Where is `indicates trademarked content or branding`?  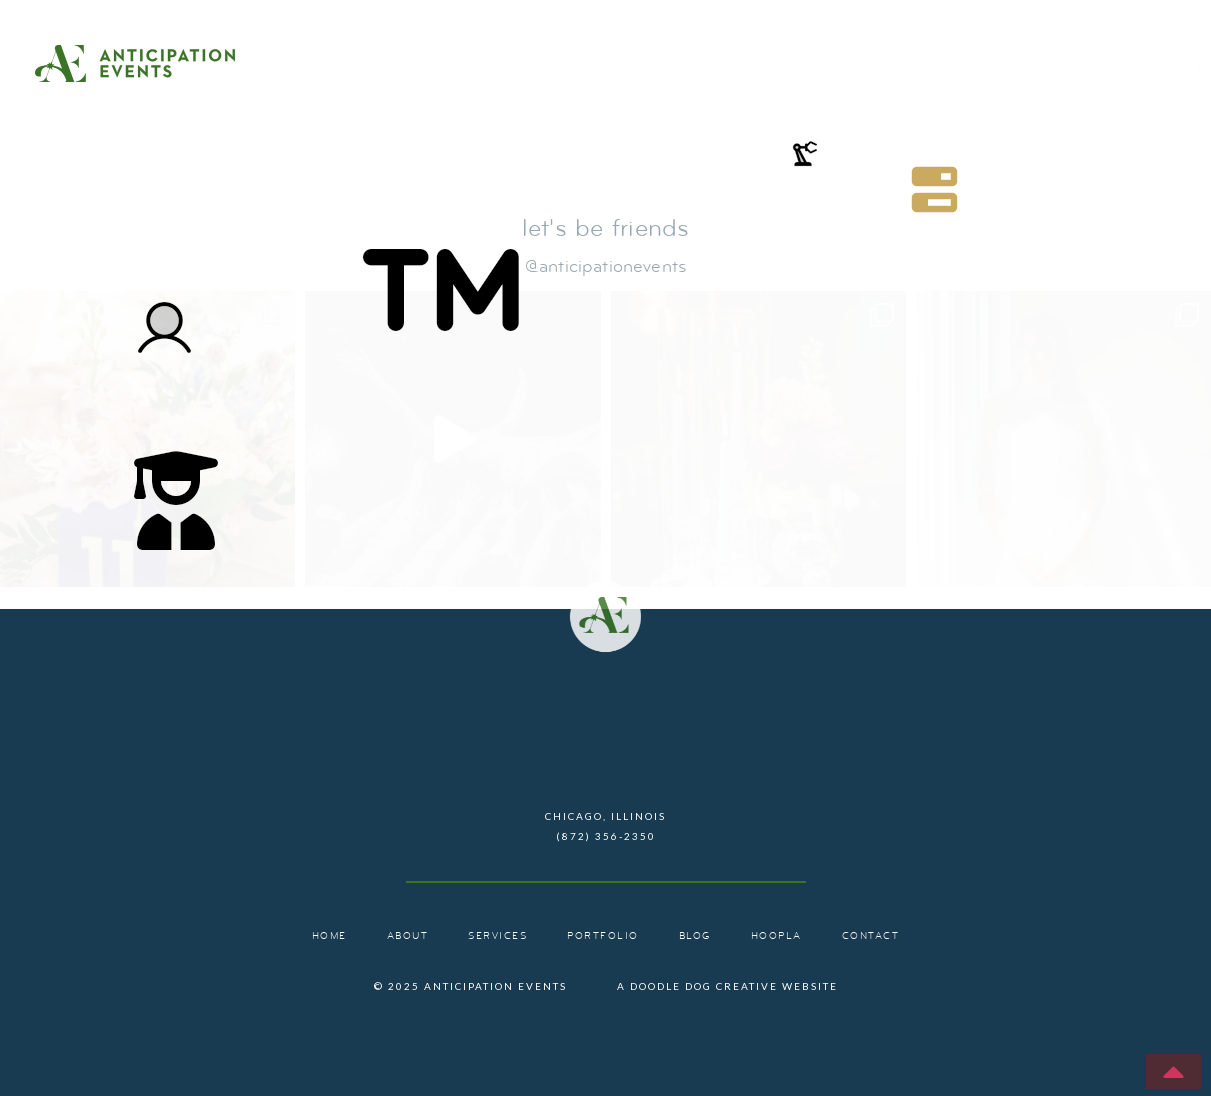
indicates trademarked content or branding is located at coordinates (445, 290).